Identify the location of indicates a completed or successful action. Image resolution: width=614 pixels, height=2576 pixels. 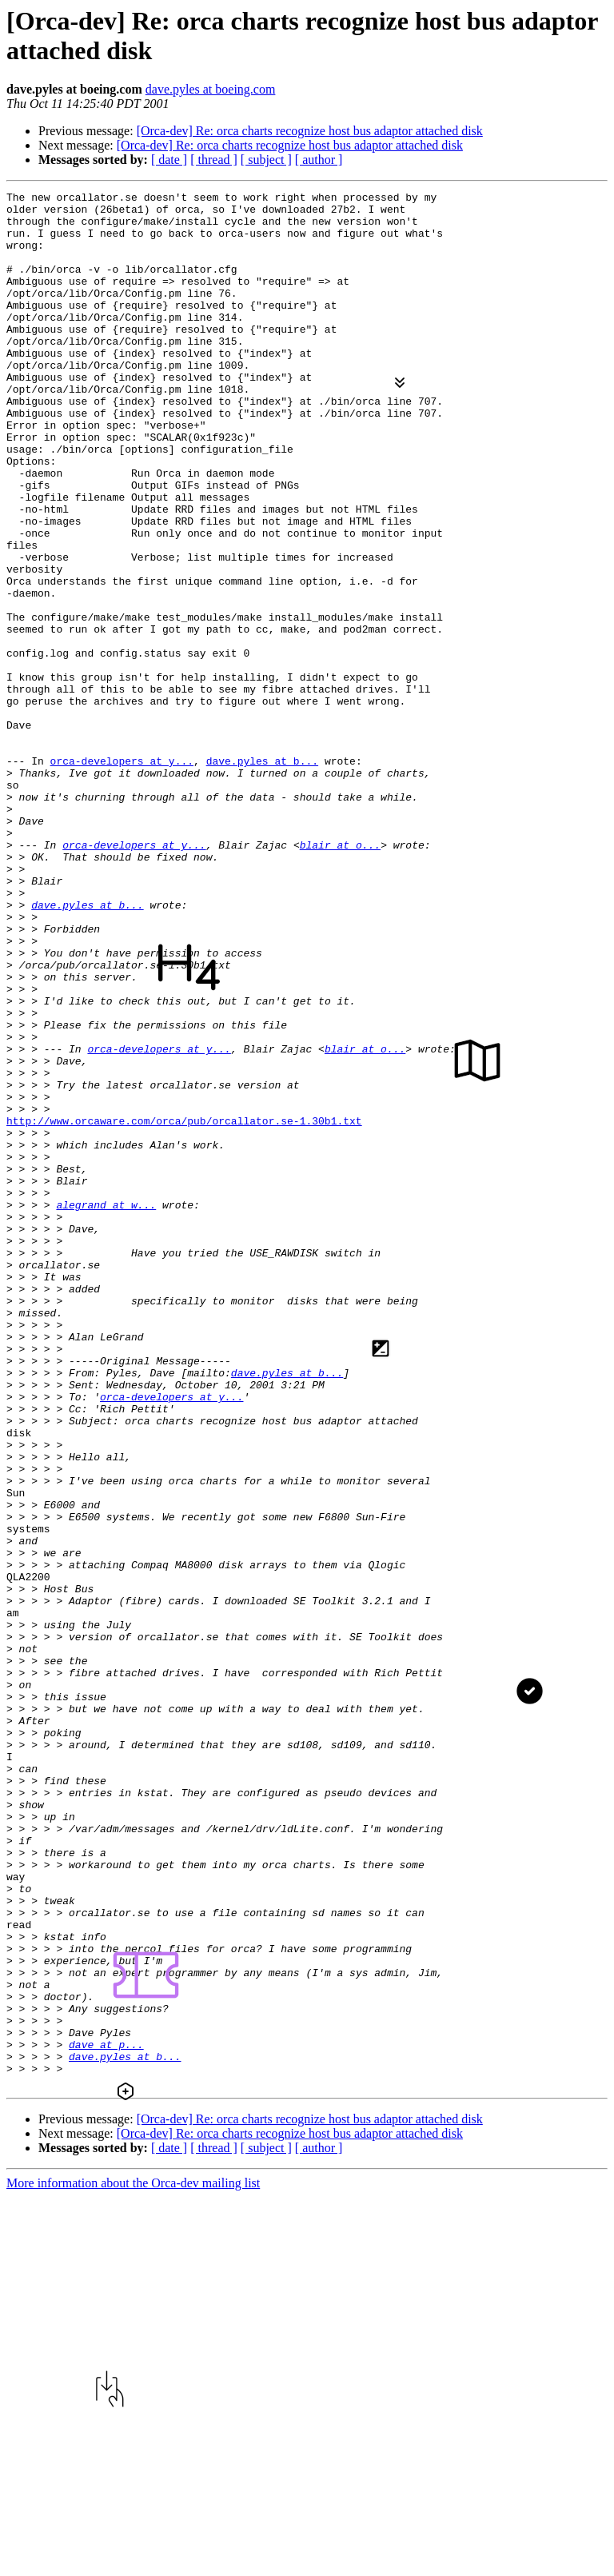
(529, 1691).